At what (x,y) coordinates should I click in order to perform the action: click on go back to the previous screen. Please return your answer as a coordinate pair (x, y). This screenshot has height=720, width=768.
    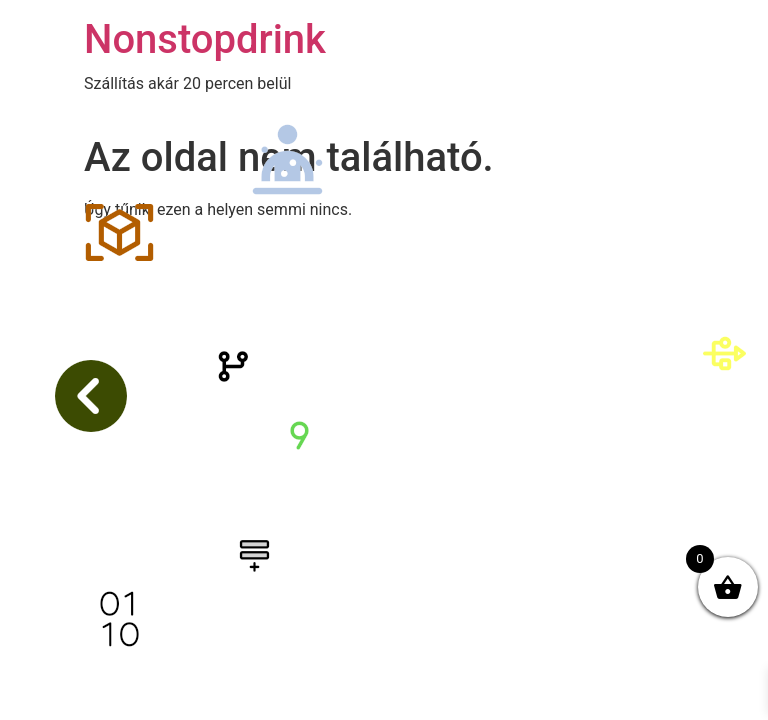
    Looking at the image, I should click on (91, 396).